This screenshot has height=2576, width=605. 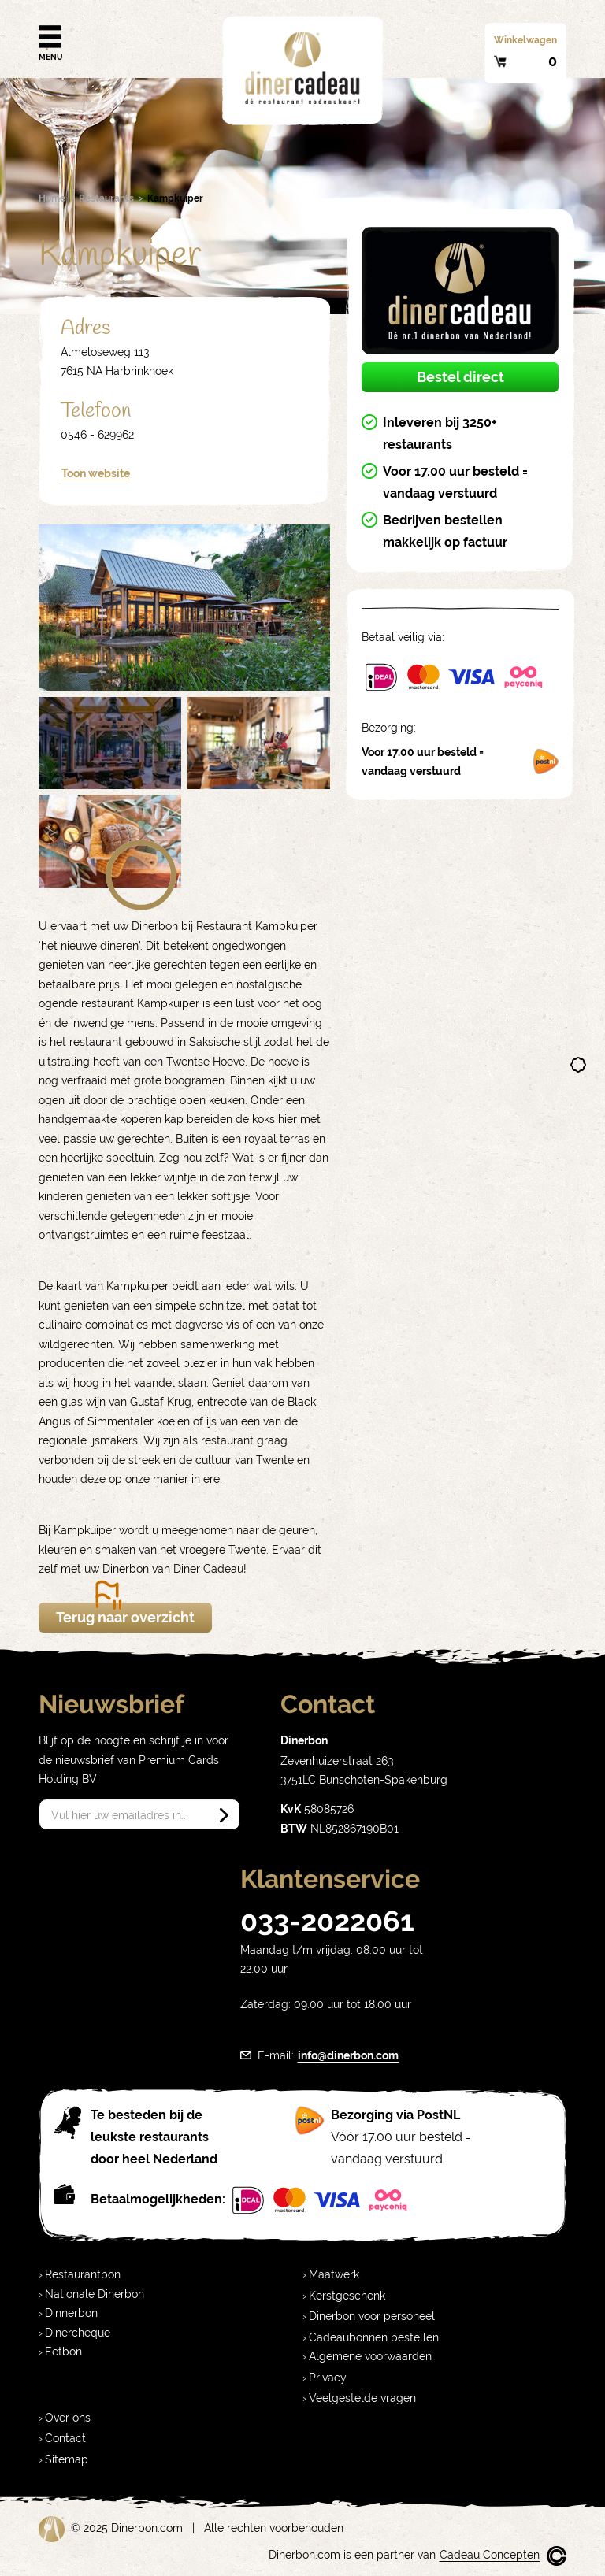 What do you see at coordinates (578, 1065) in the screenshot?
I see `indicates an achievement or badge earned` at bounding box center [578, 1065].